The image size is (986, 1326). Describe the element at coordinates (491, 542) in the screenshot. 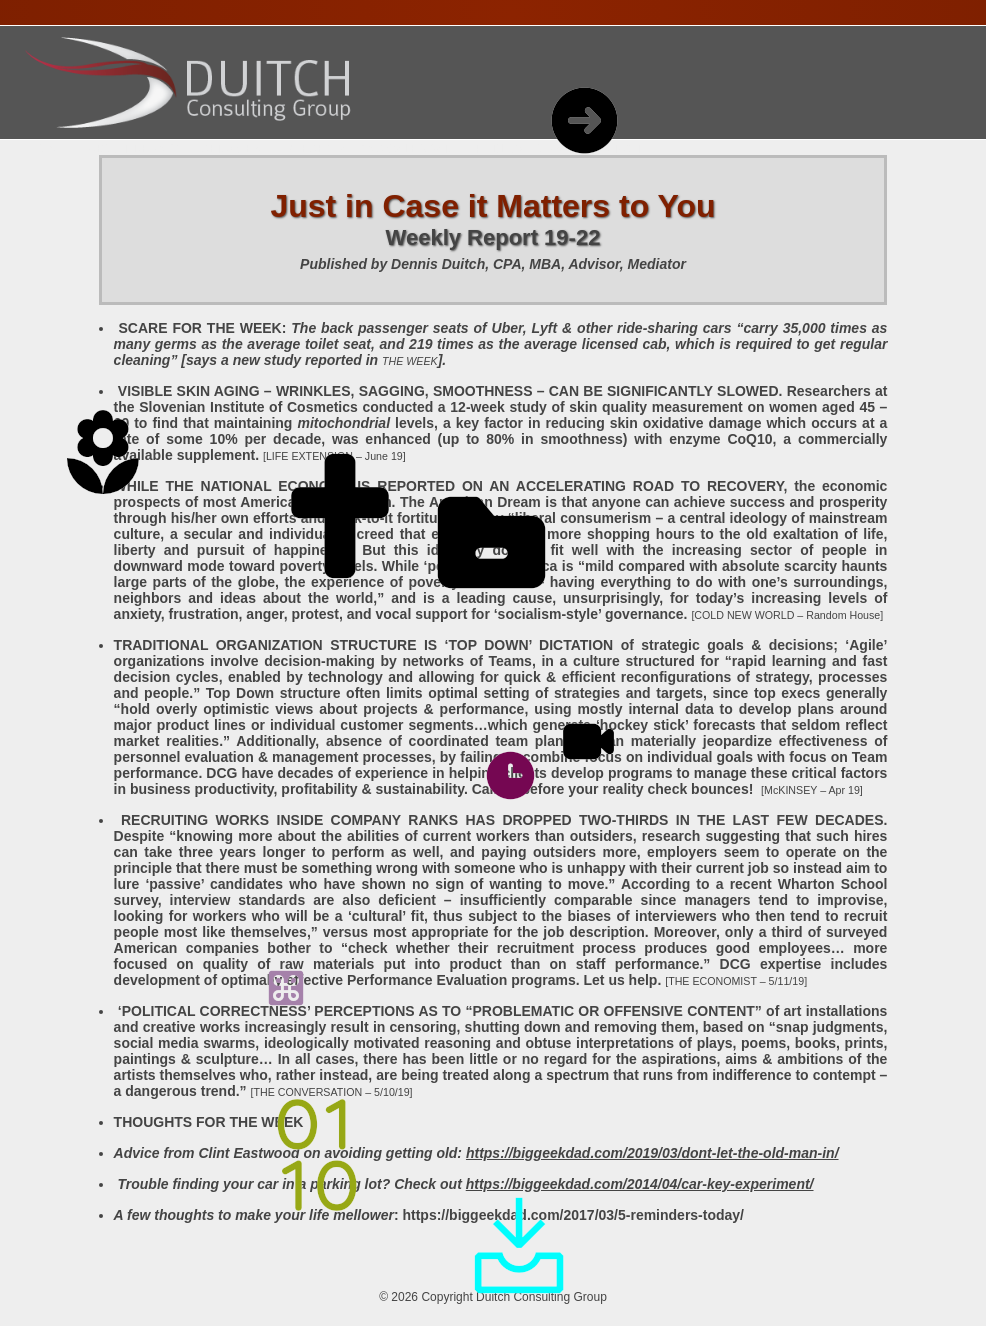

I see `remove a folder from your files` at that location.